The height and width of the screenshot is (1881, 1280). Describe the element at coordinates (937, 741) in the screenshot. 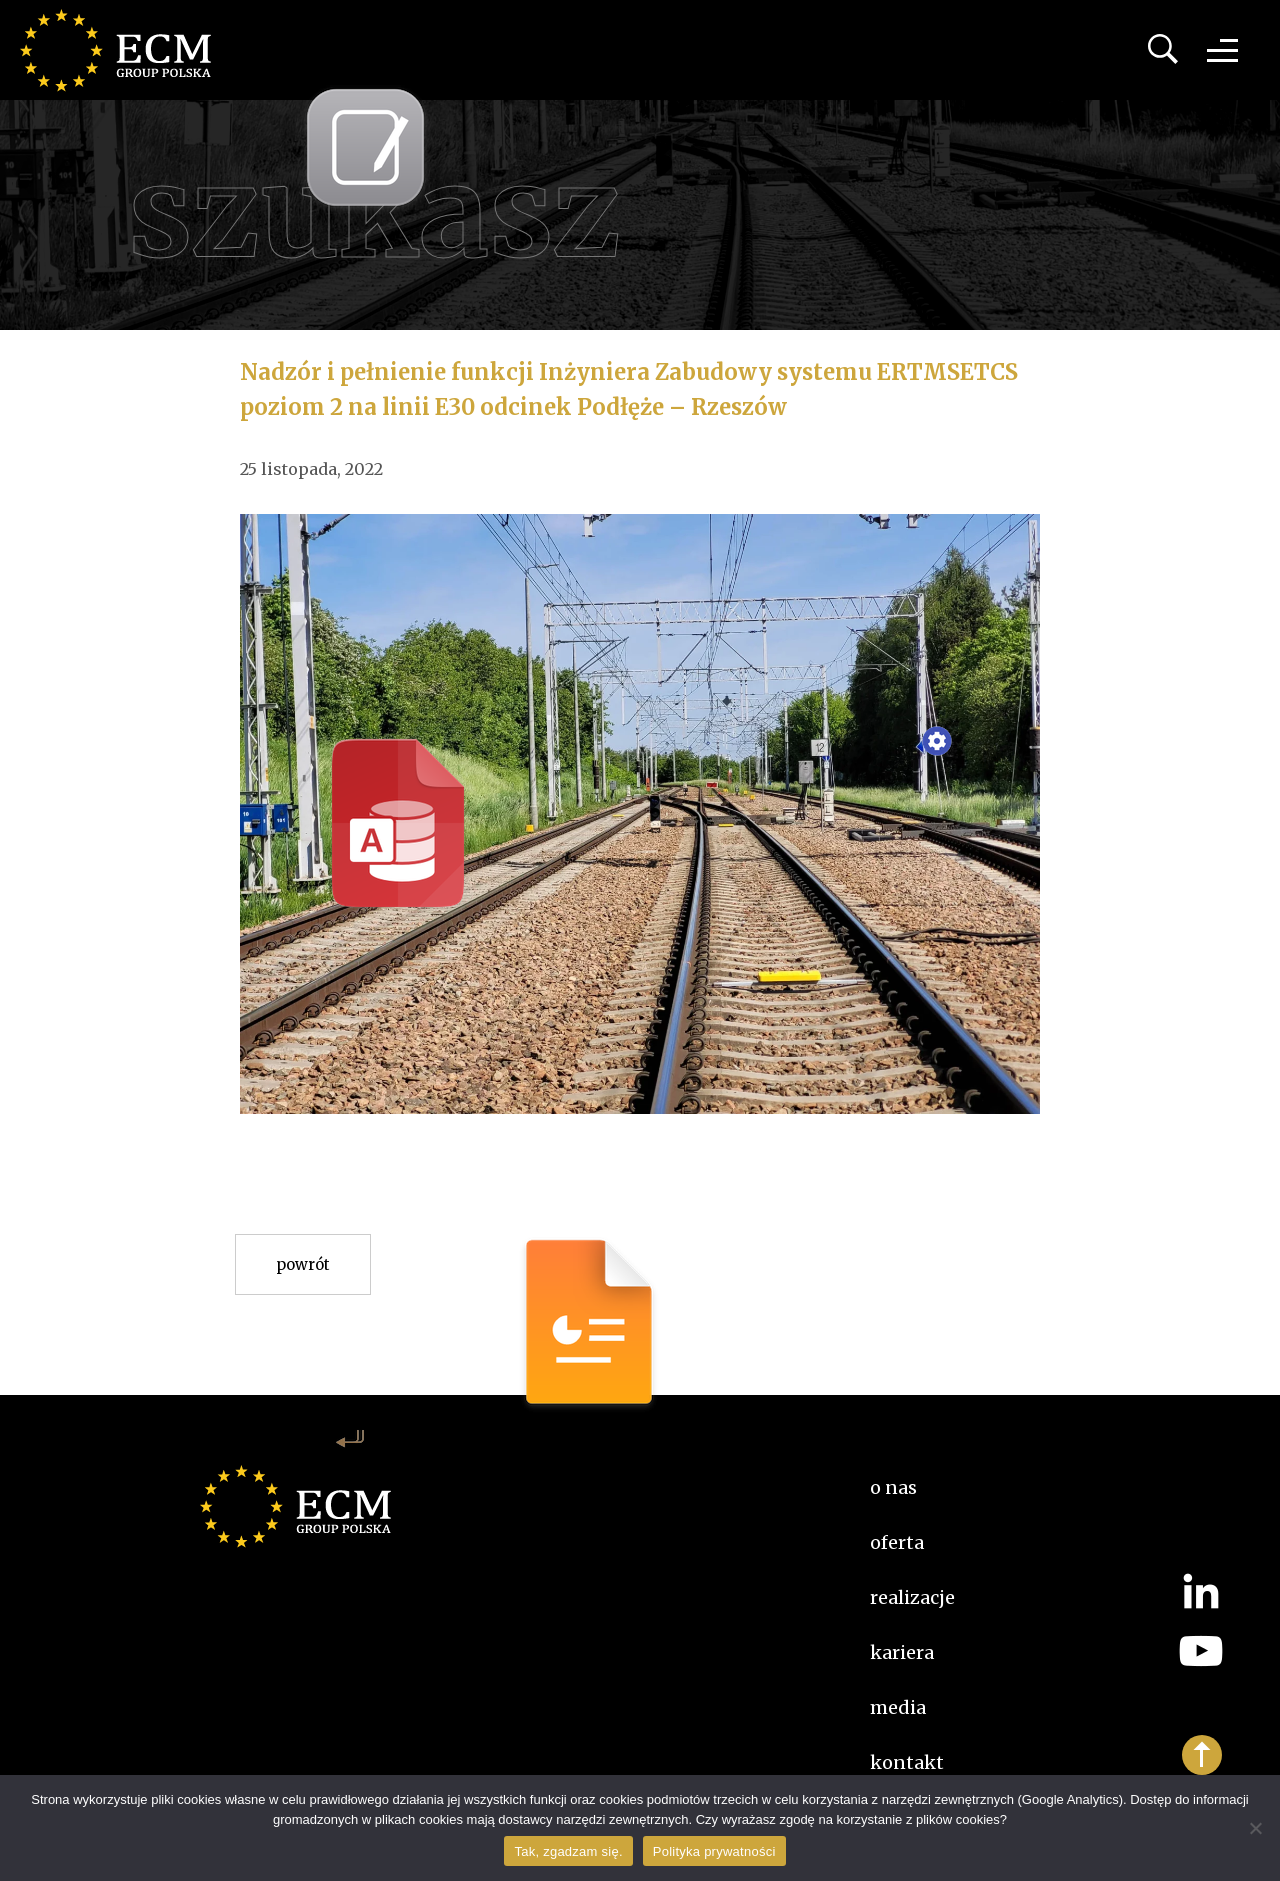

I see `indicates a system or settings-related item` at that location.